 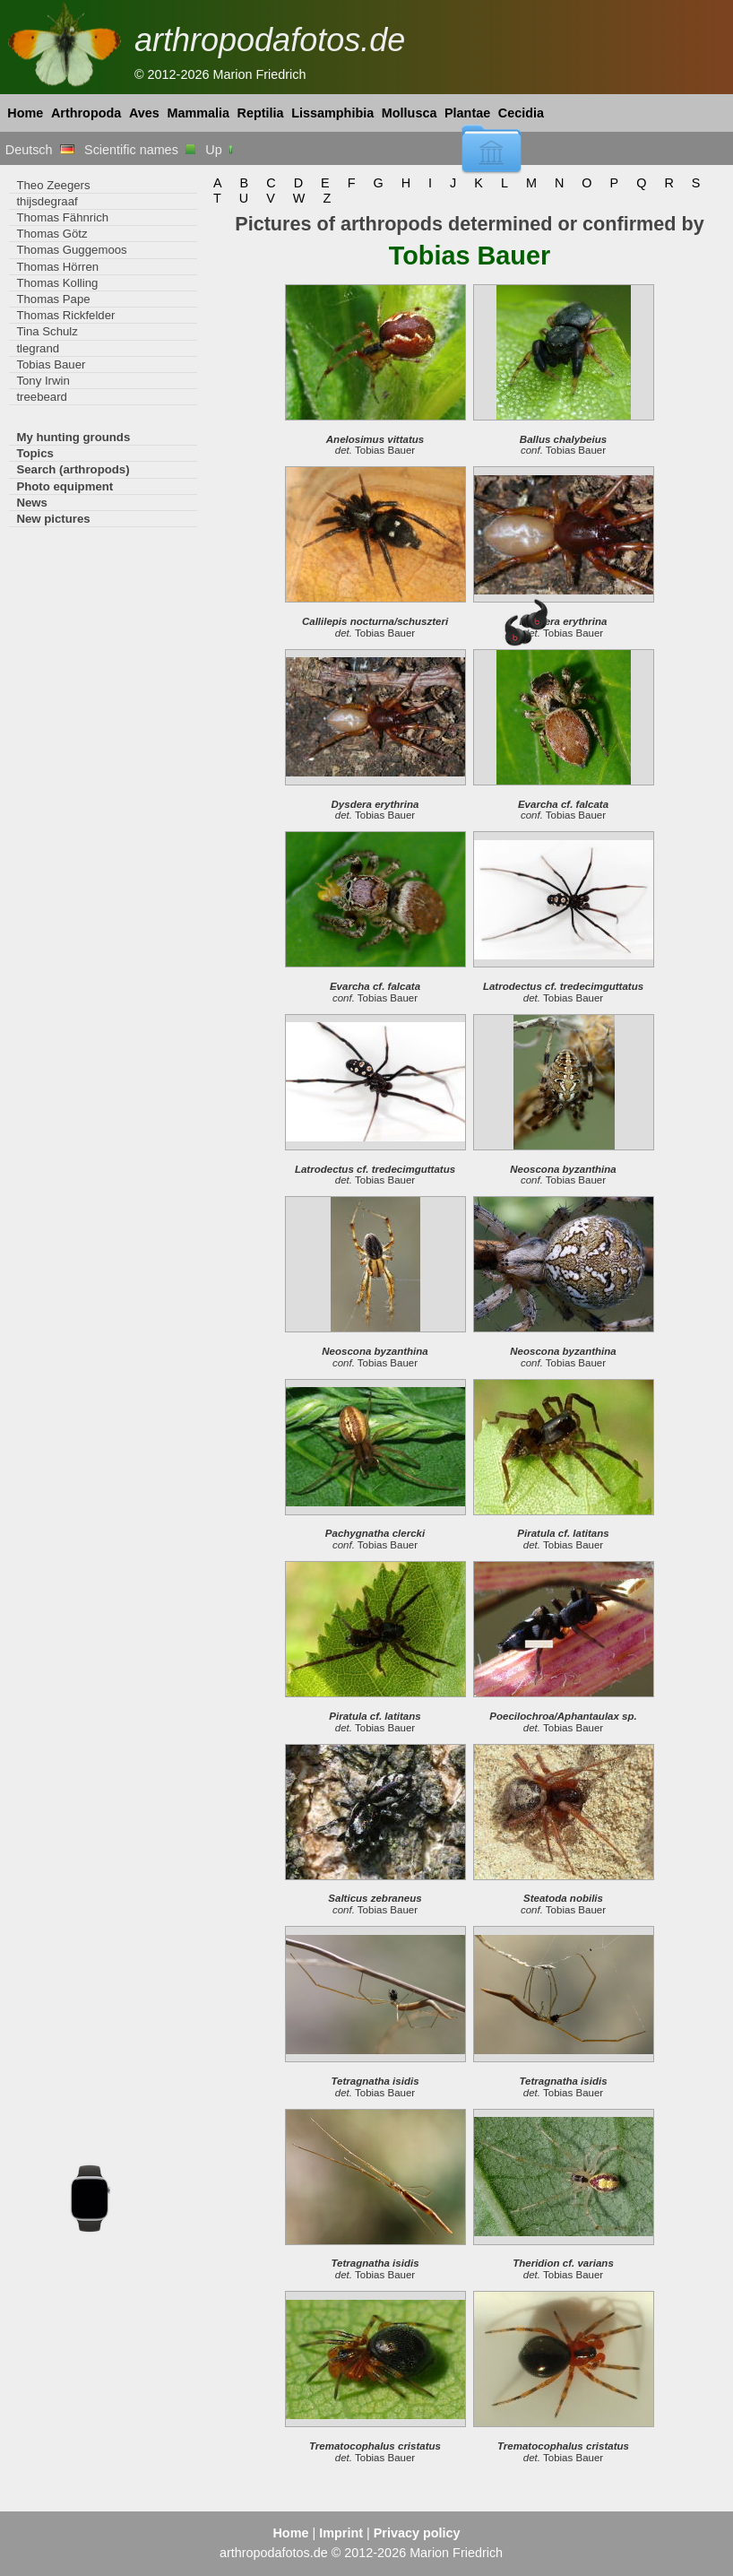 I want to click on open the system library folder, so click(x=491, y=148).